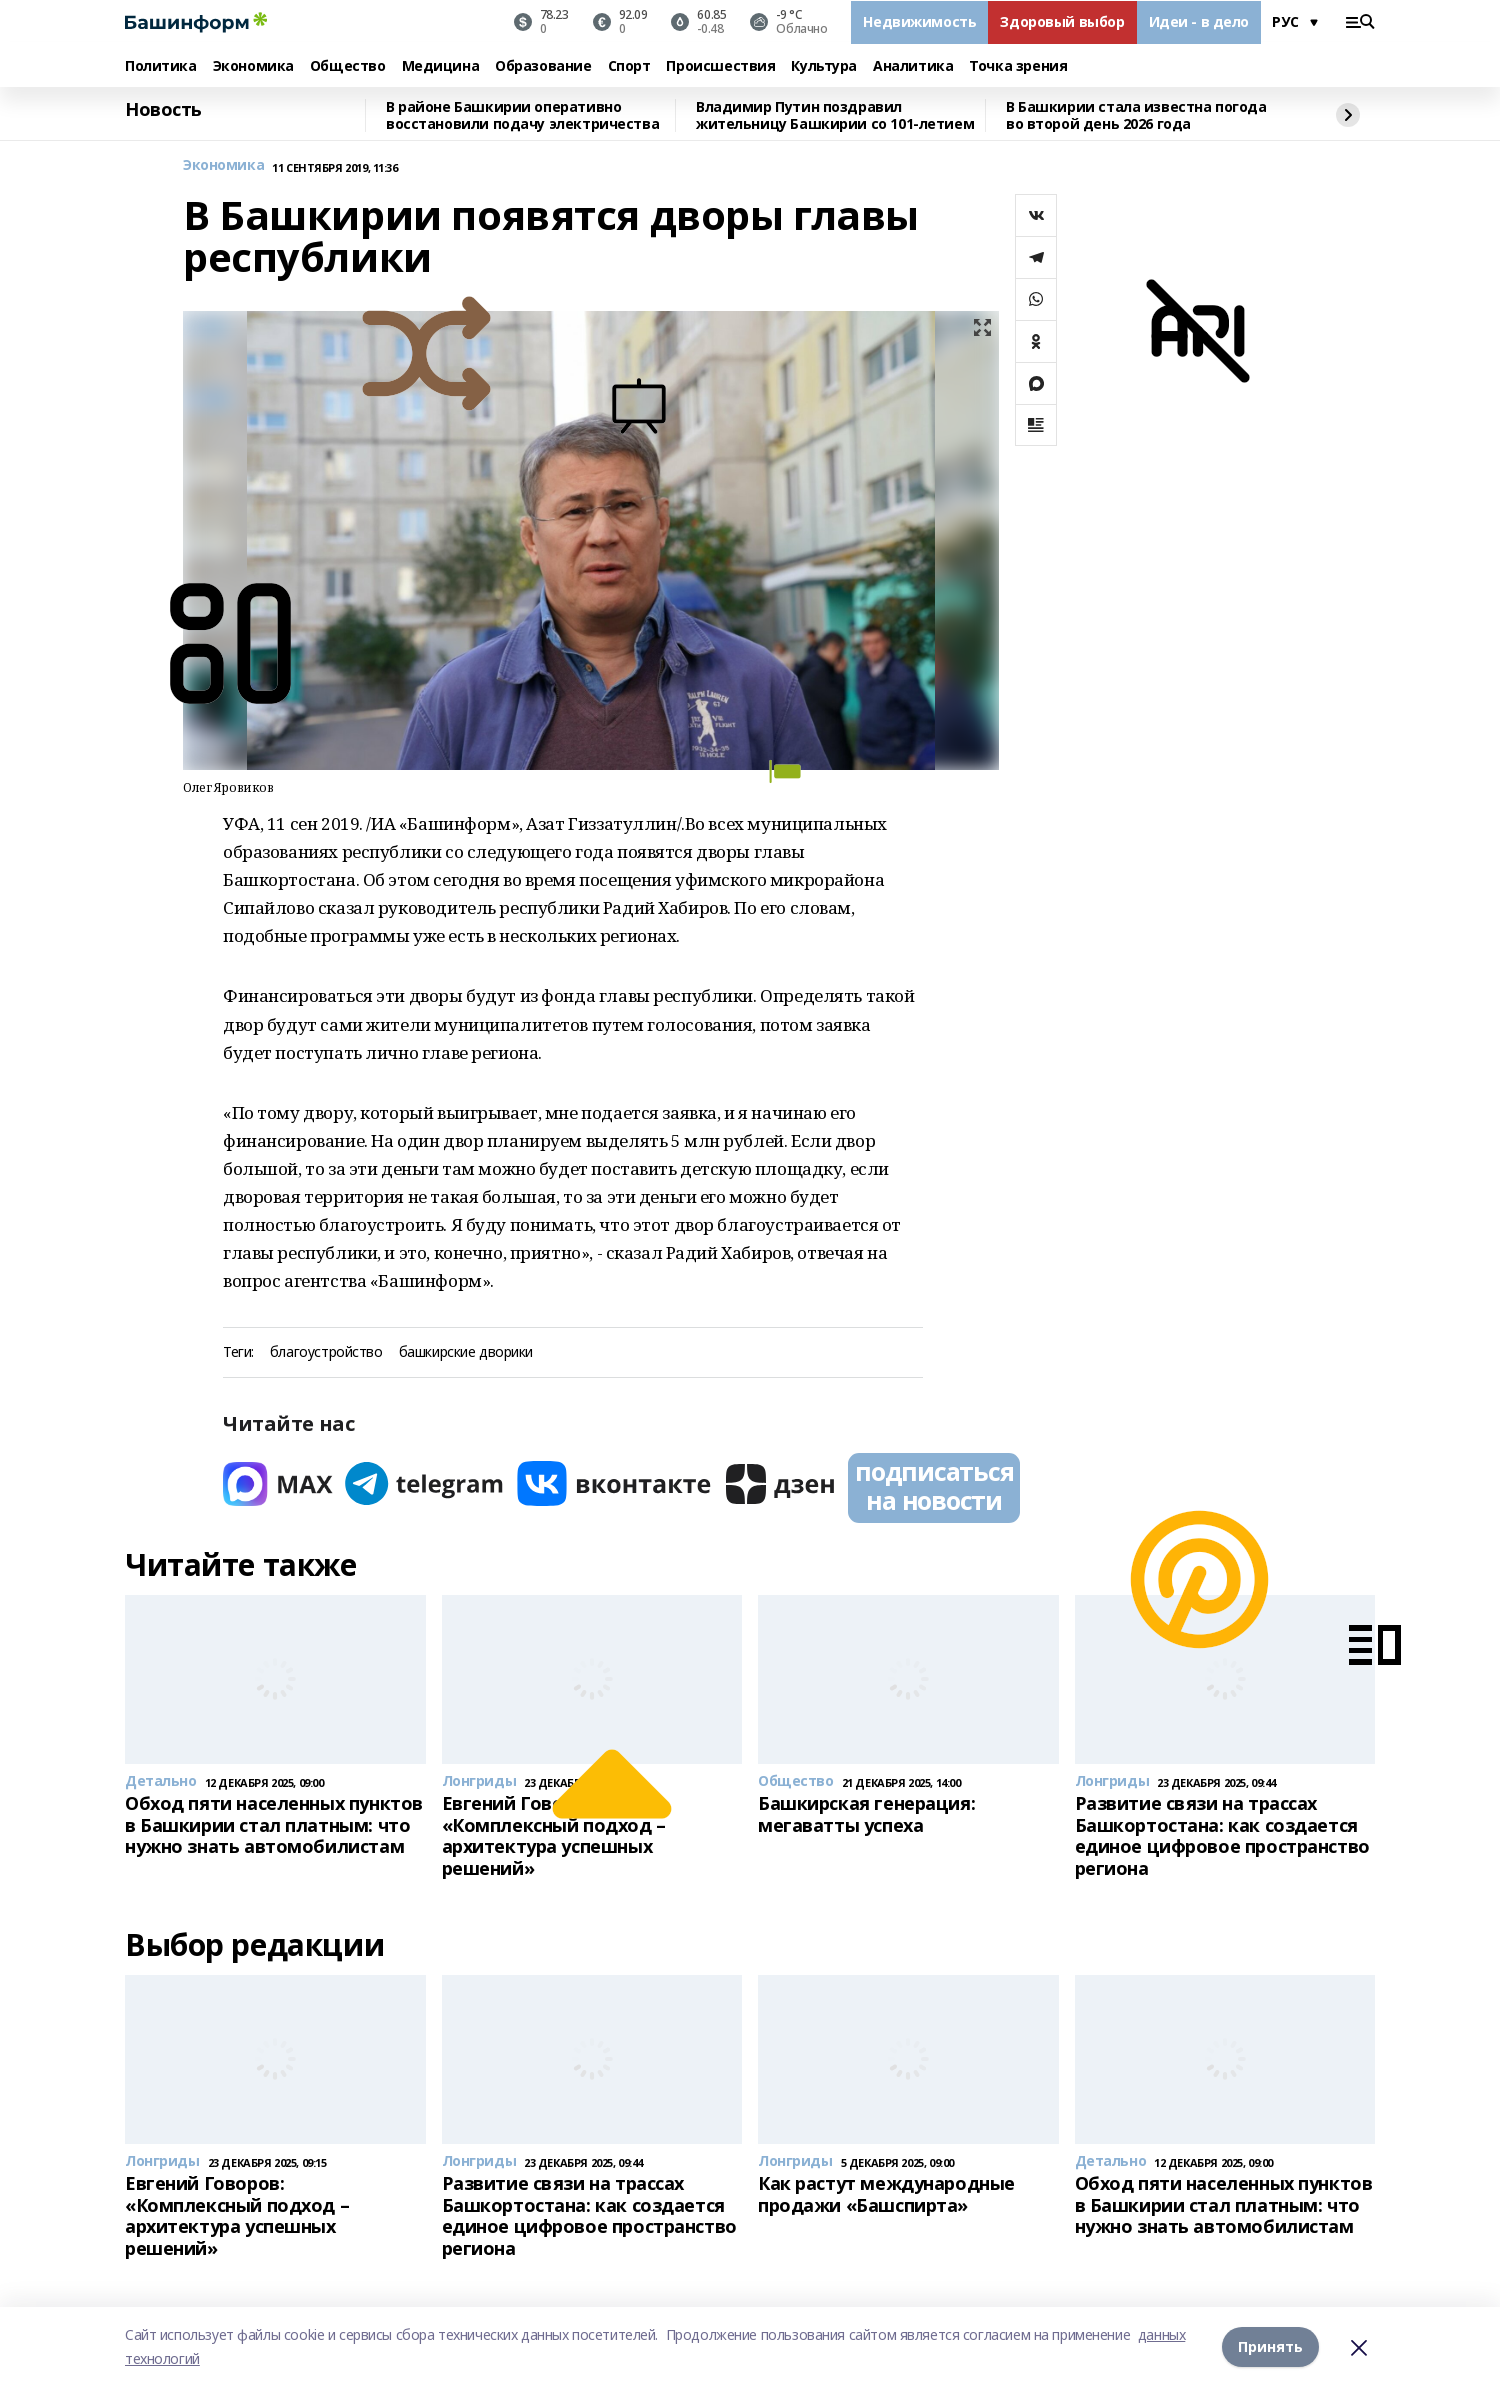 The image size is (1500, 2387). I want to click on collapse an expanded section, so click(612, 1789).